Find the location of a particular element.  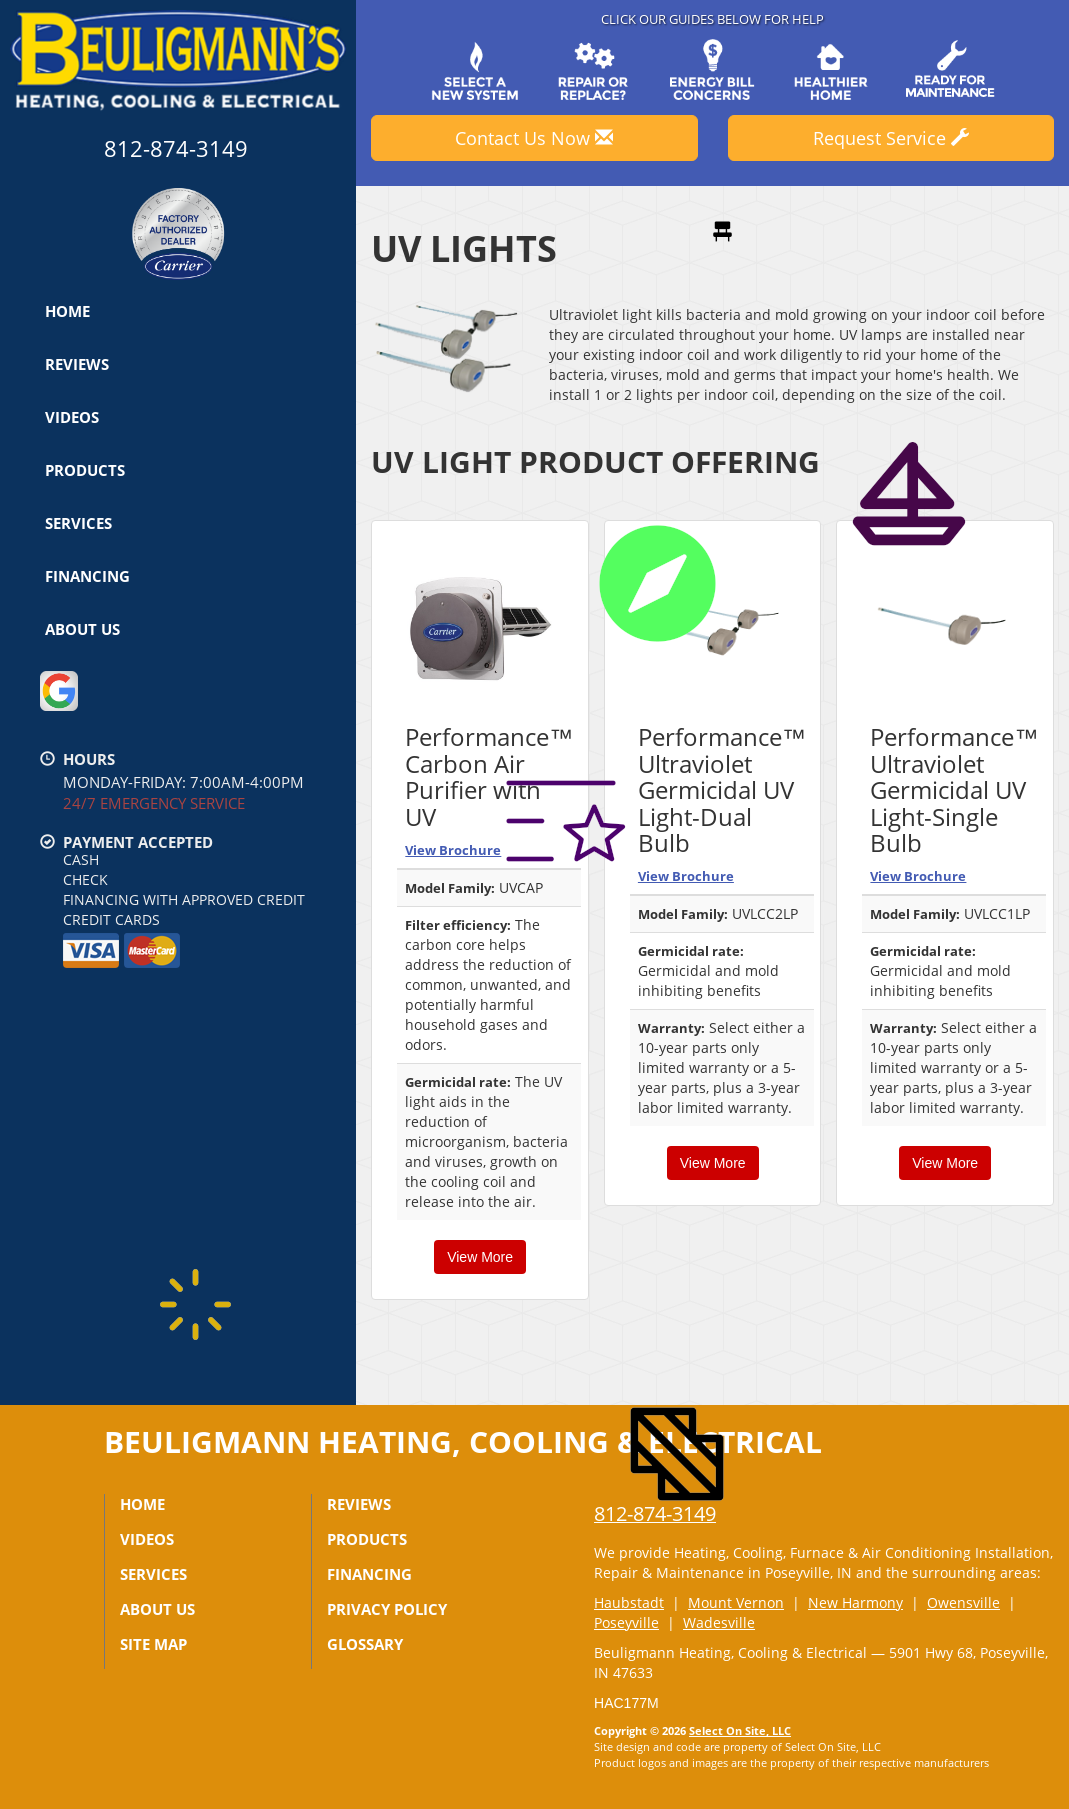

browse furniture or seating options is located at coordinates (722, 231).